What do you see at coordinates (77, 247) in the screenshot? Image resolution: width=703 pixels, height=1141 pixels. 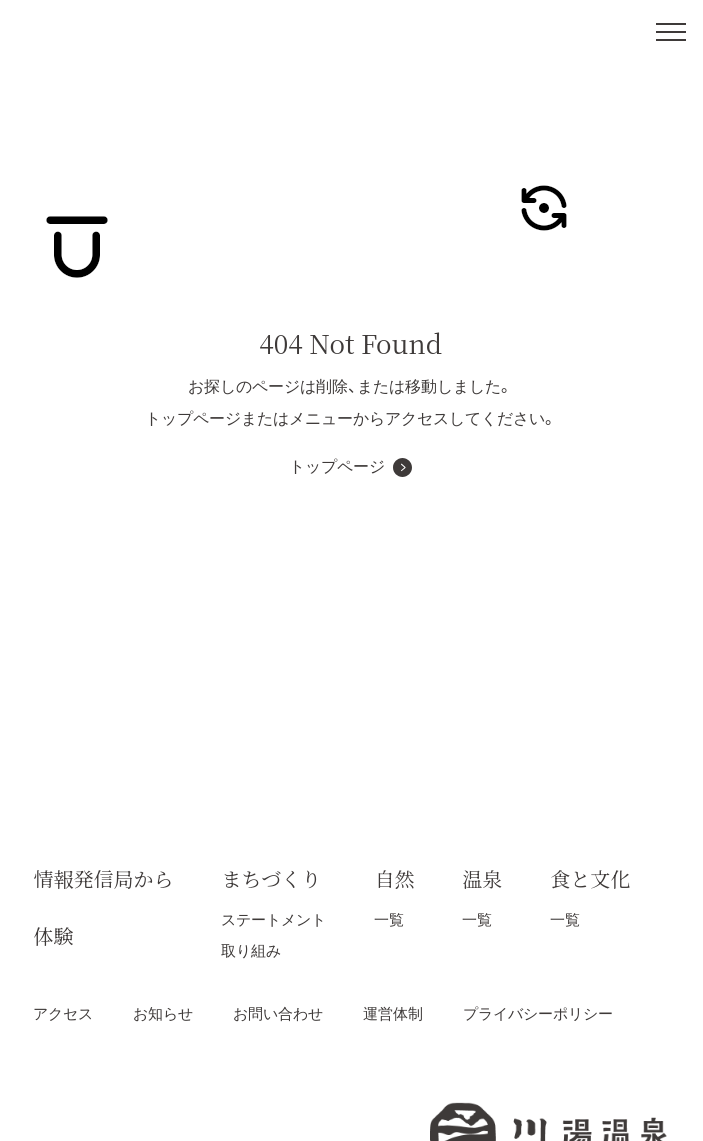 I see `apply overline text formatting` at bounding box center [77, 247].